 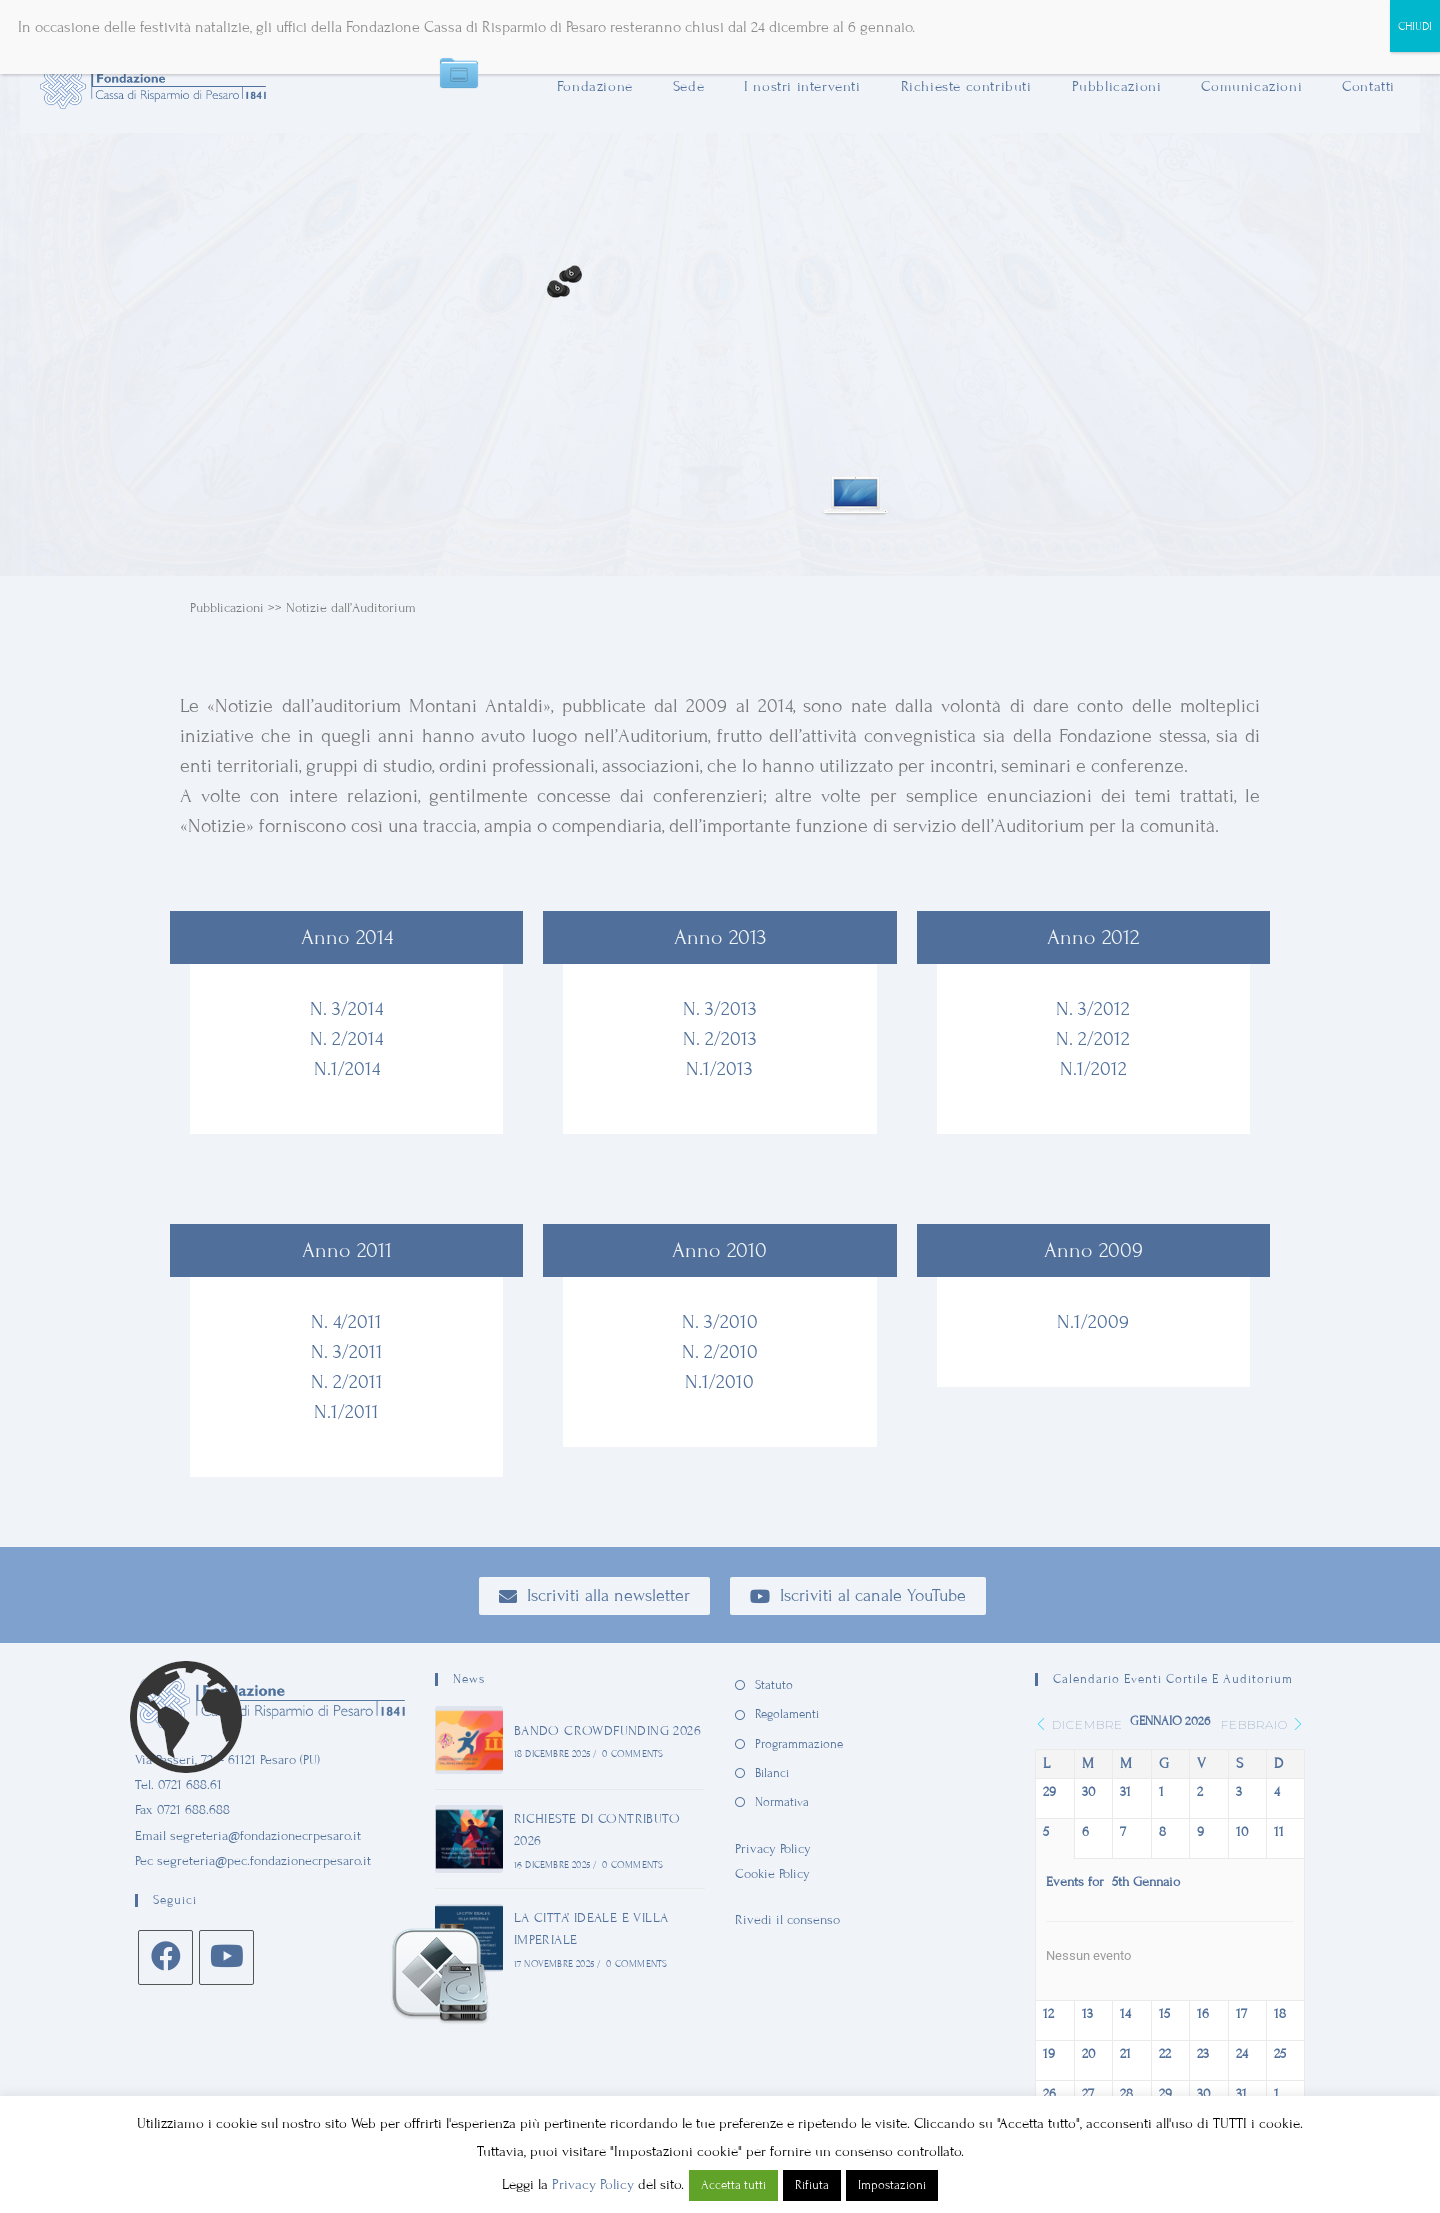 I want to click on launch boot camp assistant to install windows on your mac, so click(x=436, y=1972).